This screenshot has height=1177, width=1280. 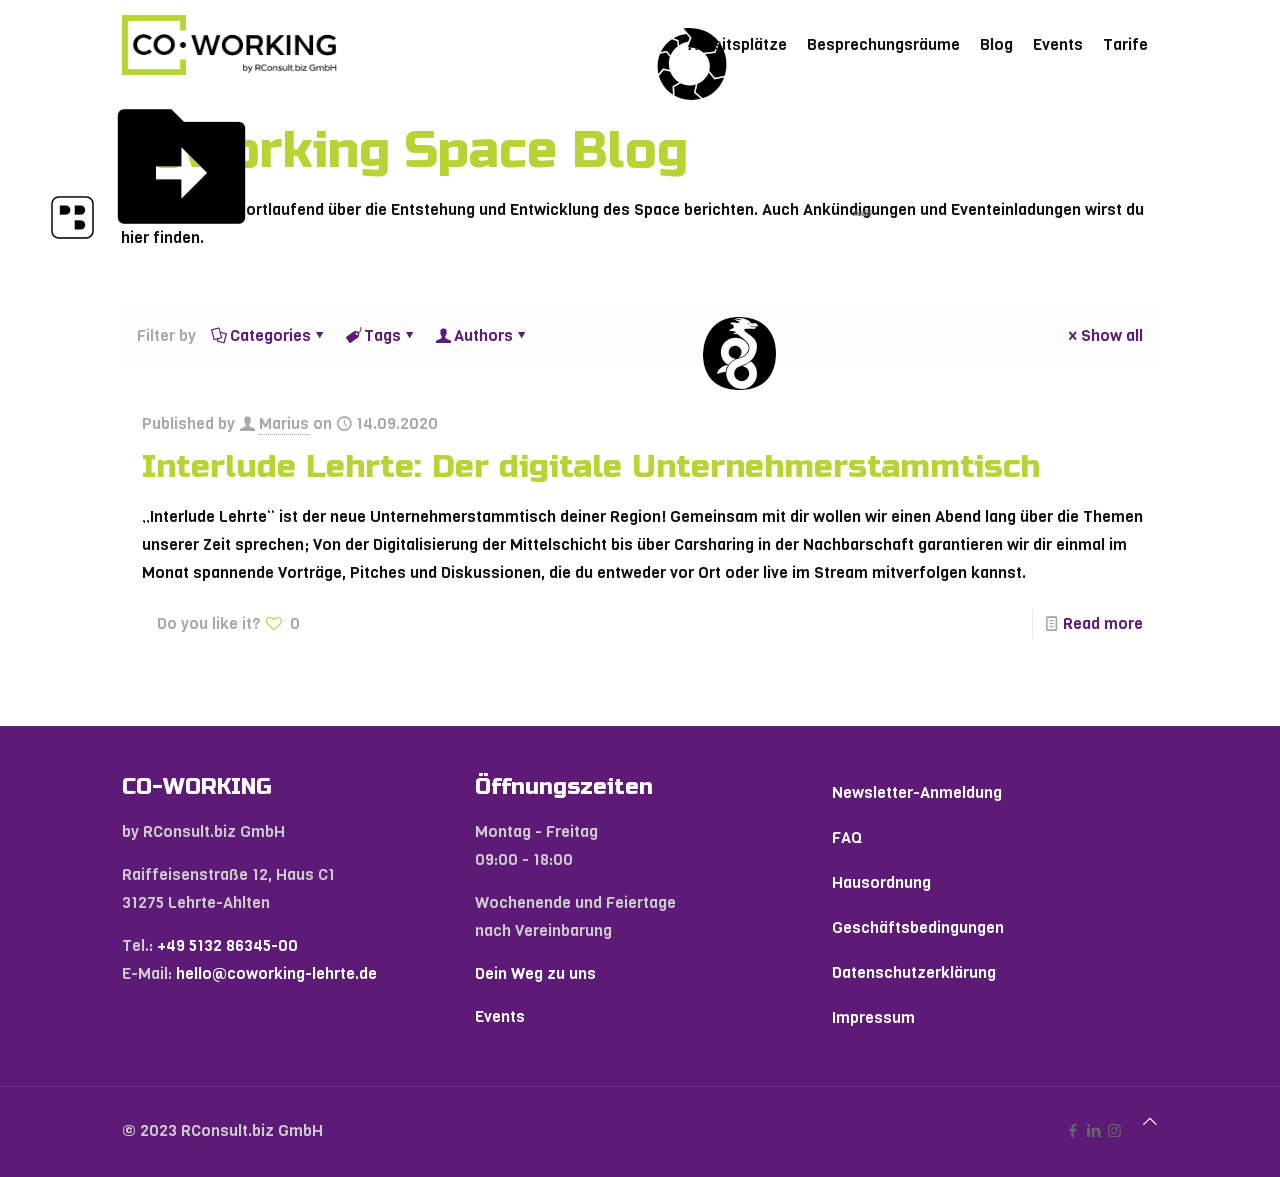 I want to click on perbyte brand logo, so click(x=72, y=217).